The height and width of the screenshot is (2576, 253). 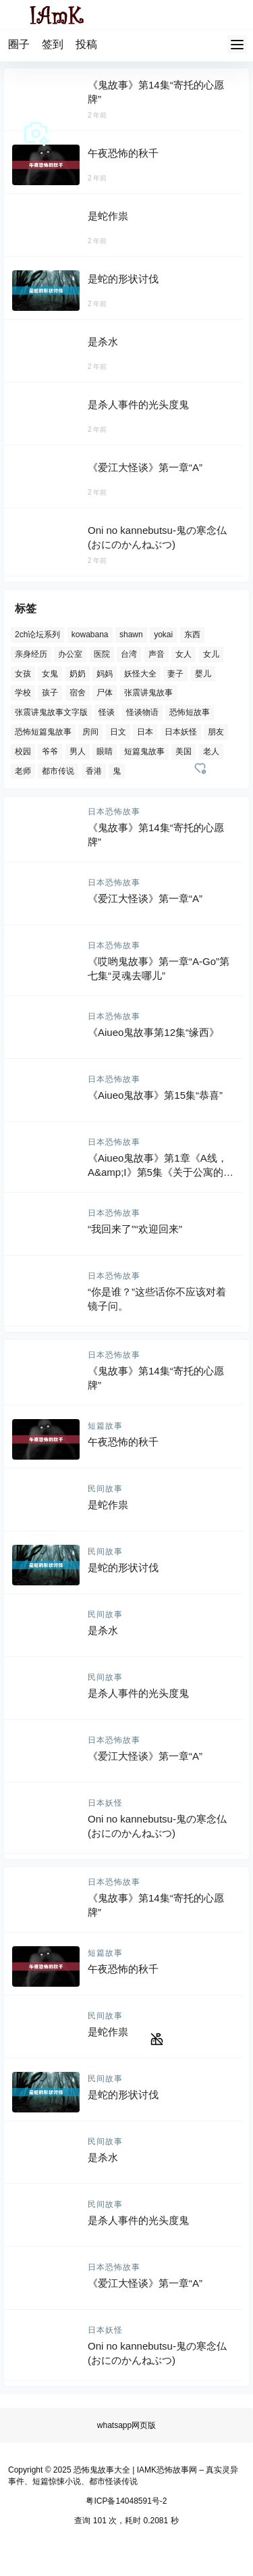 What do you see at coordinates (157, 2039) in the screenshot?
I see `mailbox notifications disabled` at bounding box center [157, 2039].